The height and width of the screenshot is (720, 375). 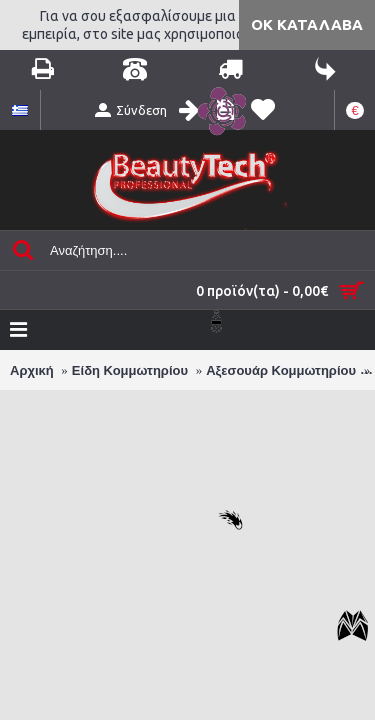 What do you see at coordinates (230, 520) in the screenshot?
I see `indicates a speed boost or acceleration power-up` at bounding box center [230, 520].